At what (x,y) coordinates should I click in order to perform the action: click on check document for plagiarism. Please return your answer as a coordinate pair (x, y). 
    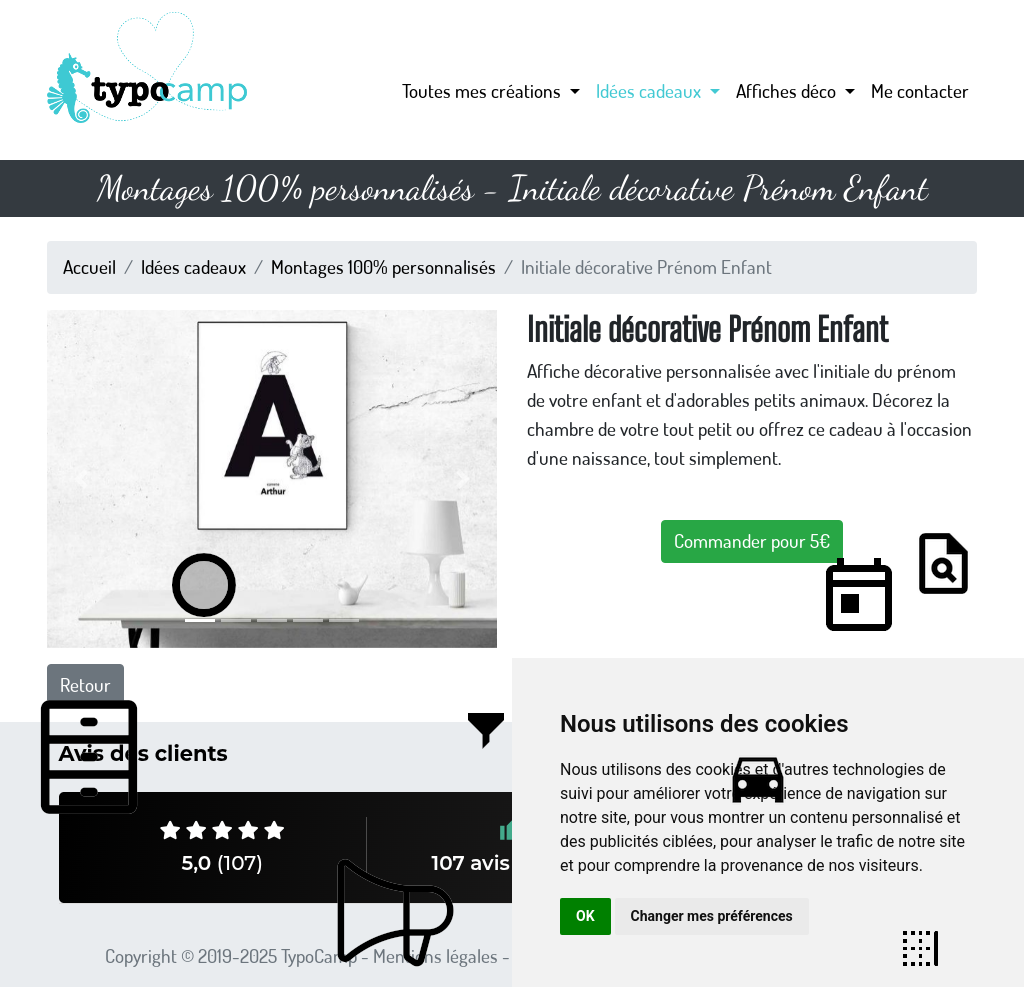
    Looking at the image, I should click on (943, 563).